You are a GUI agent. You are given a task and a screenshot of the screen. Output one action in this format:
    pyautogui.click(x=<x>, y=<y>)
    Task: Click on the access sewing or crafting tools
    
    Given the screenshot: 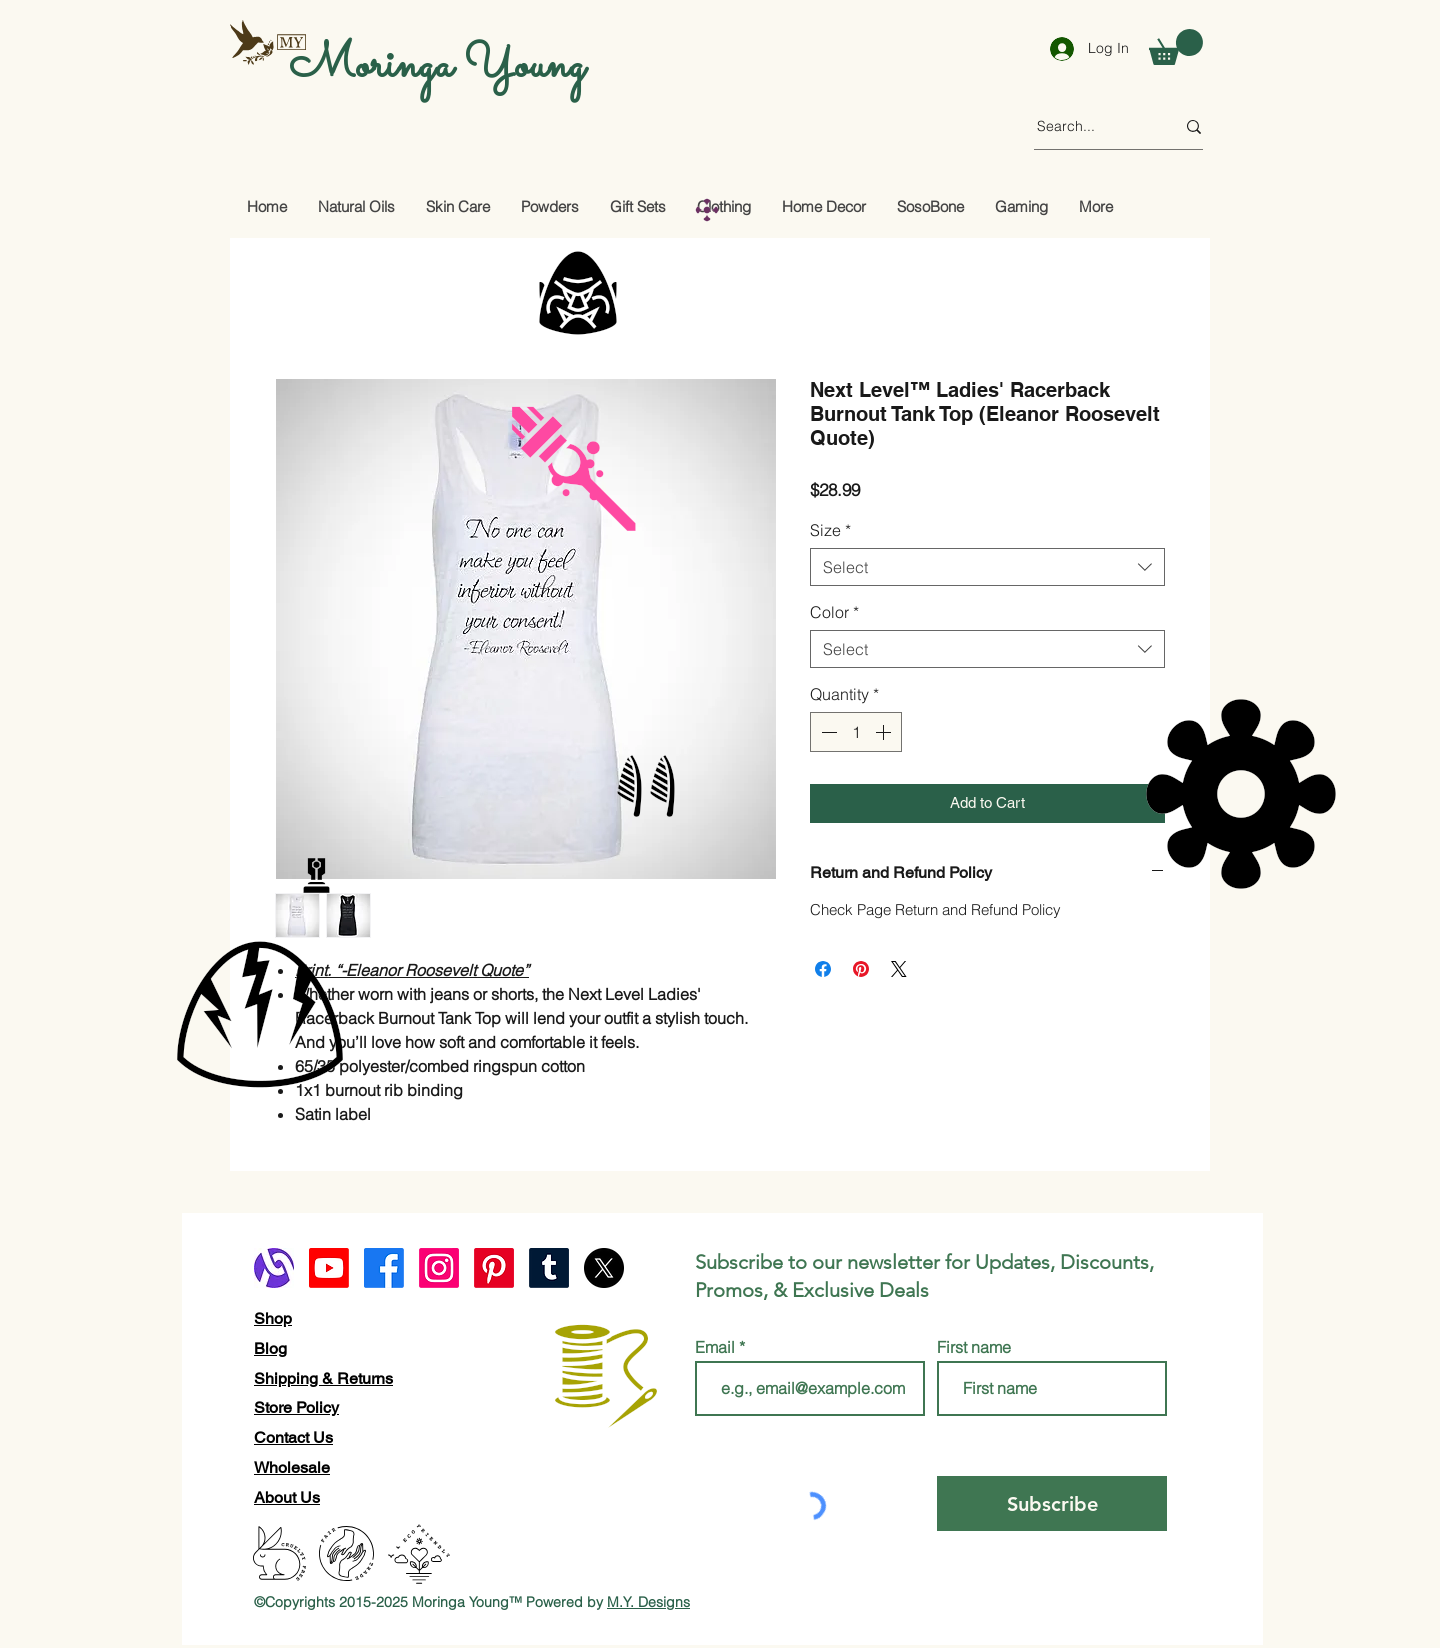 What is the action you would take?
    pyautogui.click(x=606, y=1372)
    